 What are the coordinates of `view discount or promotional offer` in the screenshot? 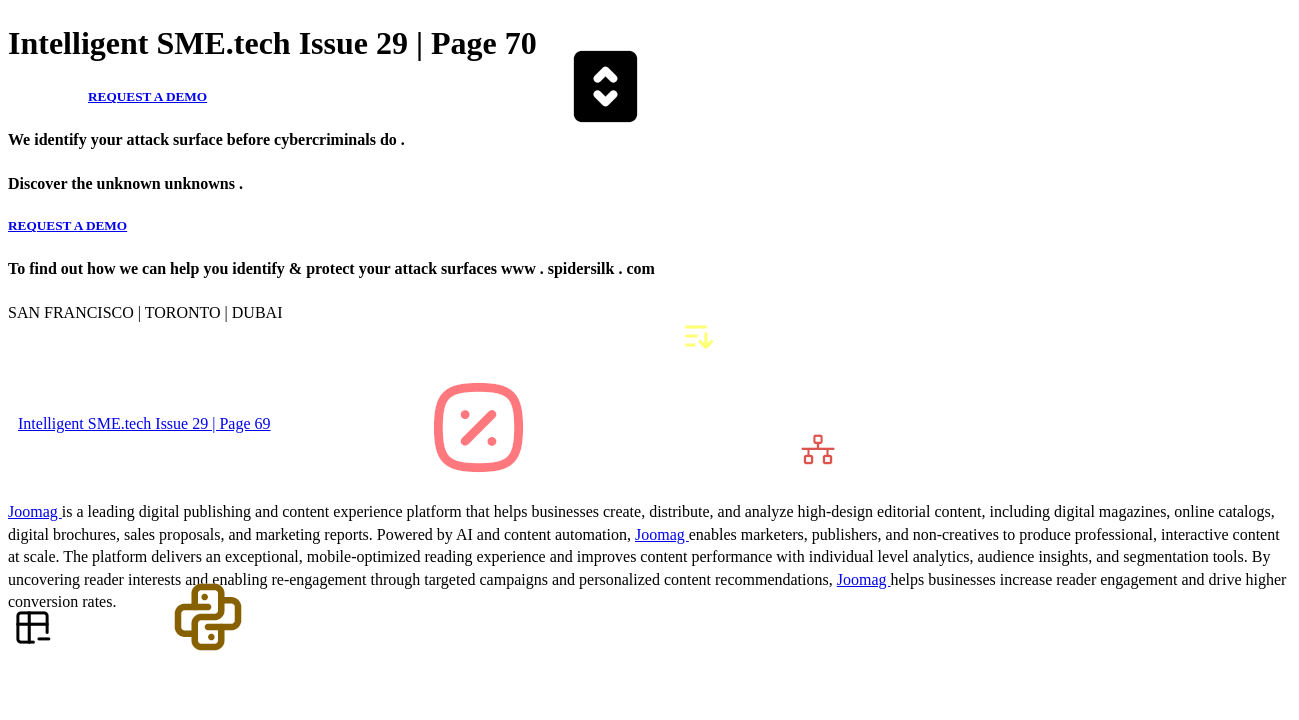 It's located at (478, 427).